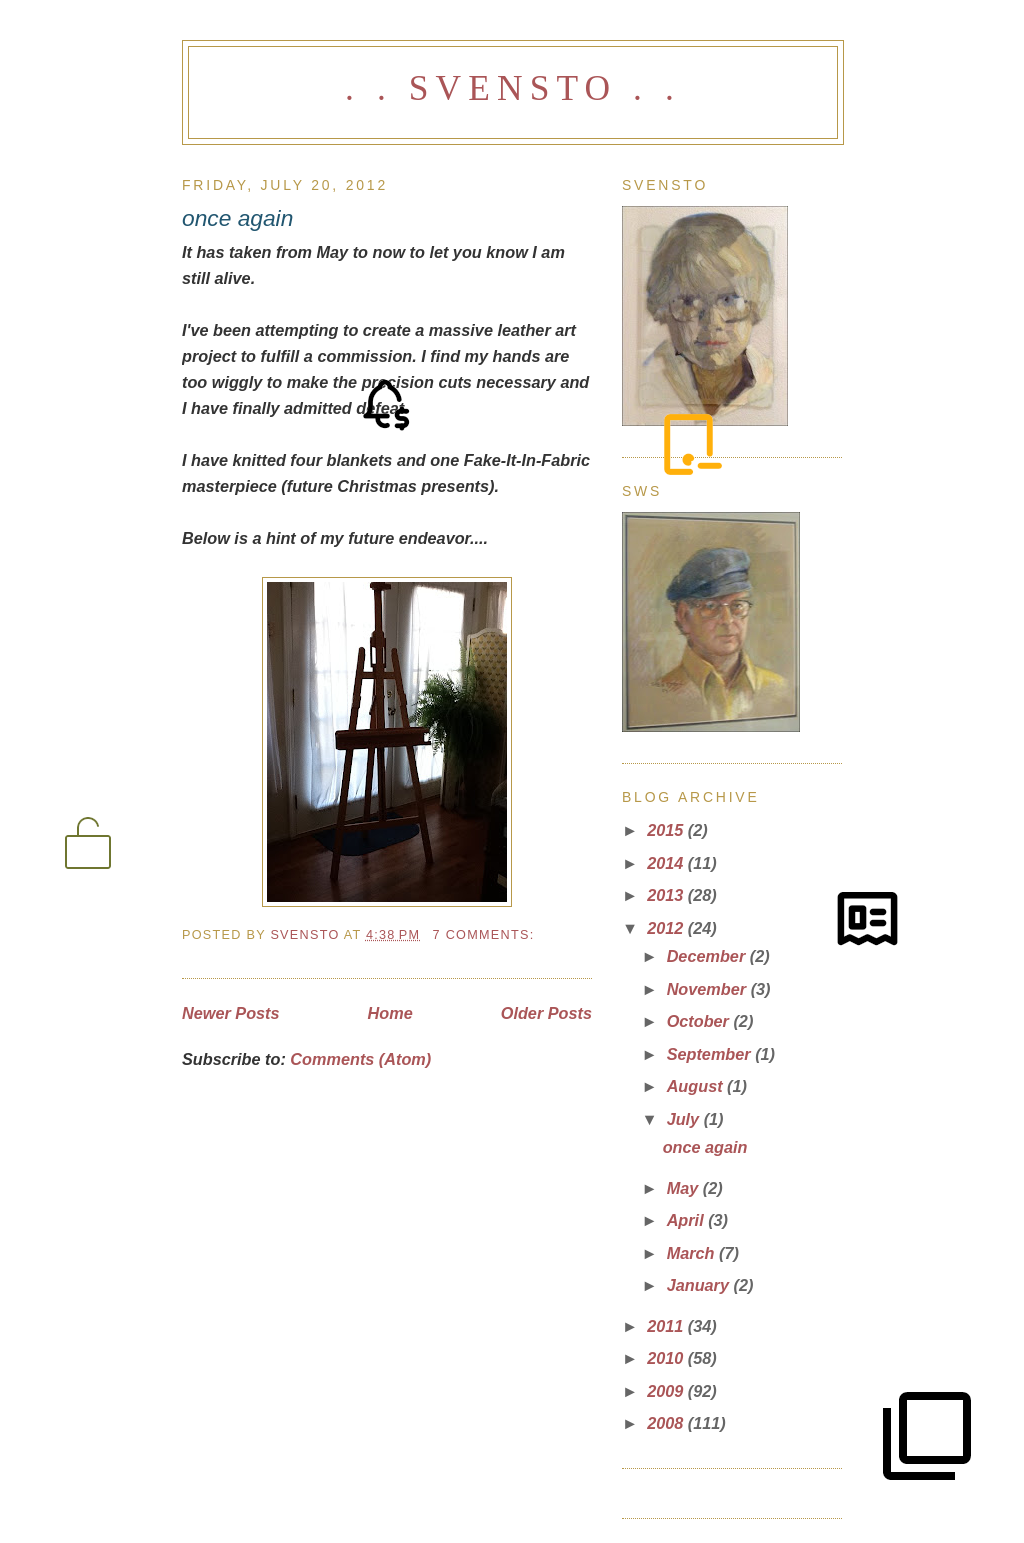 The height and width of the screenshot is (1543, 1024). What do you see at coordinates (867, 917) in the screenshot?
I see `view news or articles` at bounding box center [867, 917].